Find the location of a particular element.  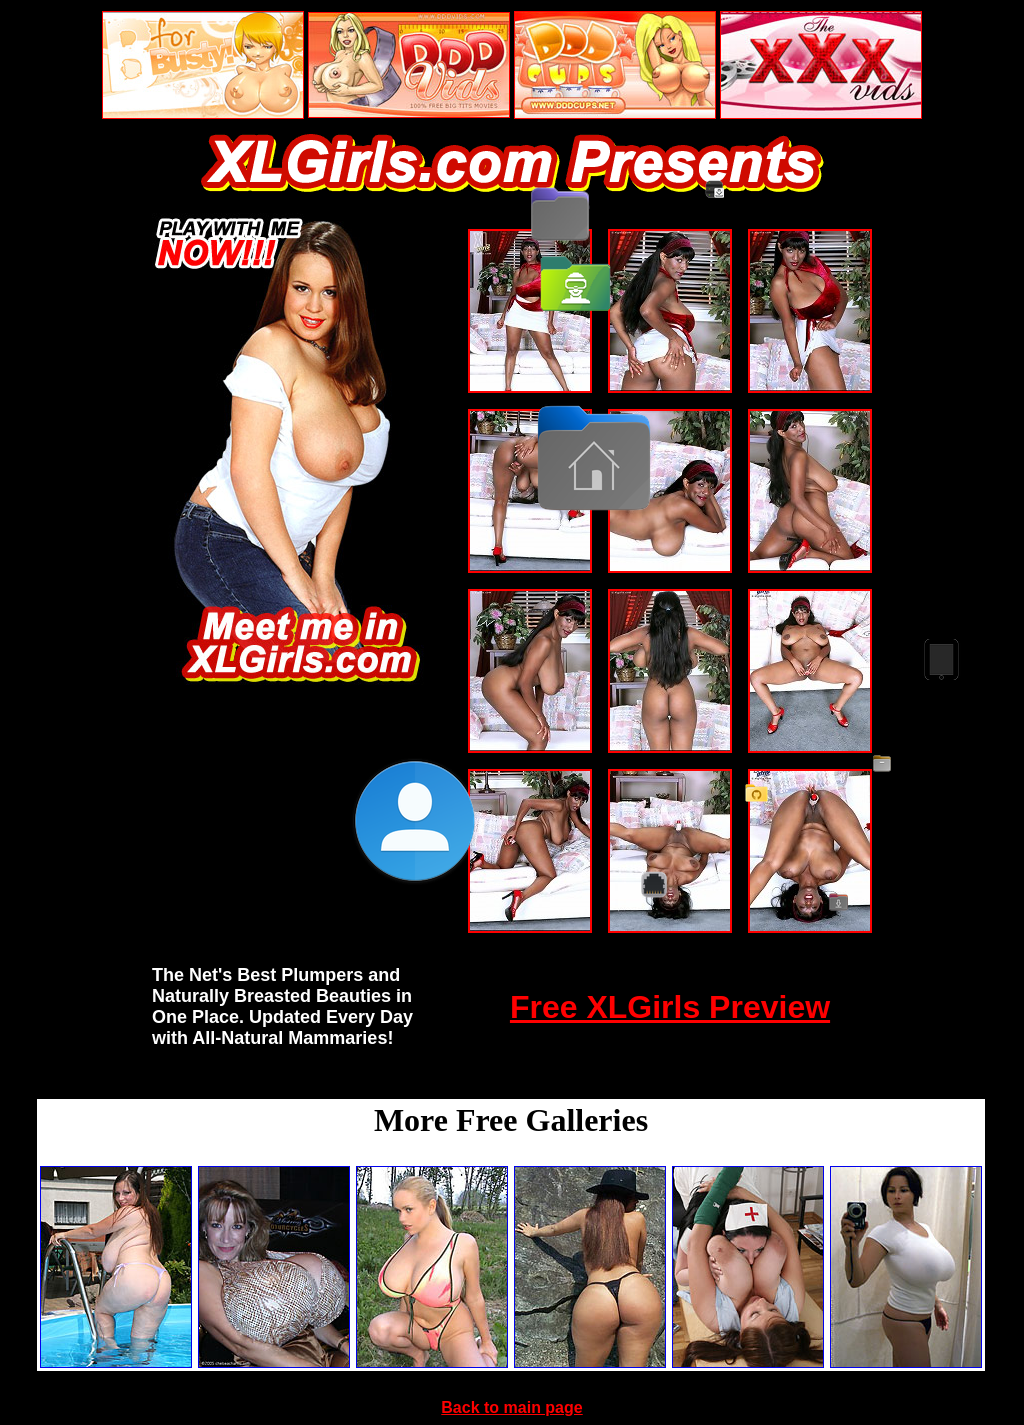

access your home folder is located at coordinates (594, 458).